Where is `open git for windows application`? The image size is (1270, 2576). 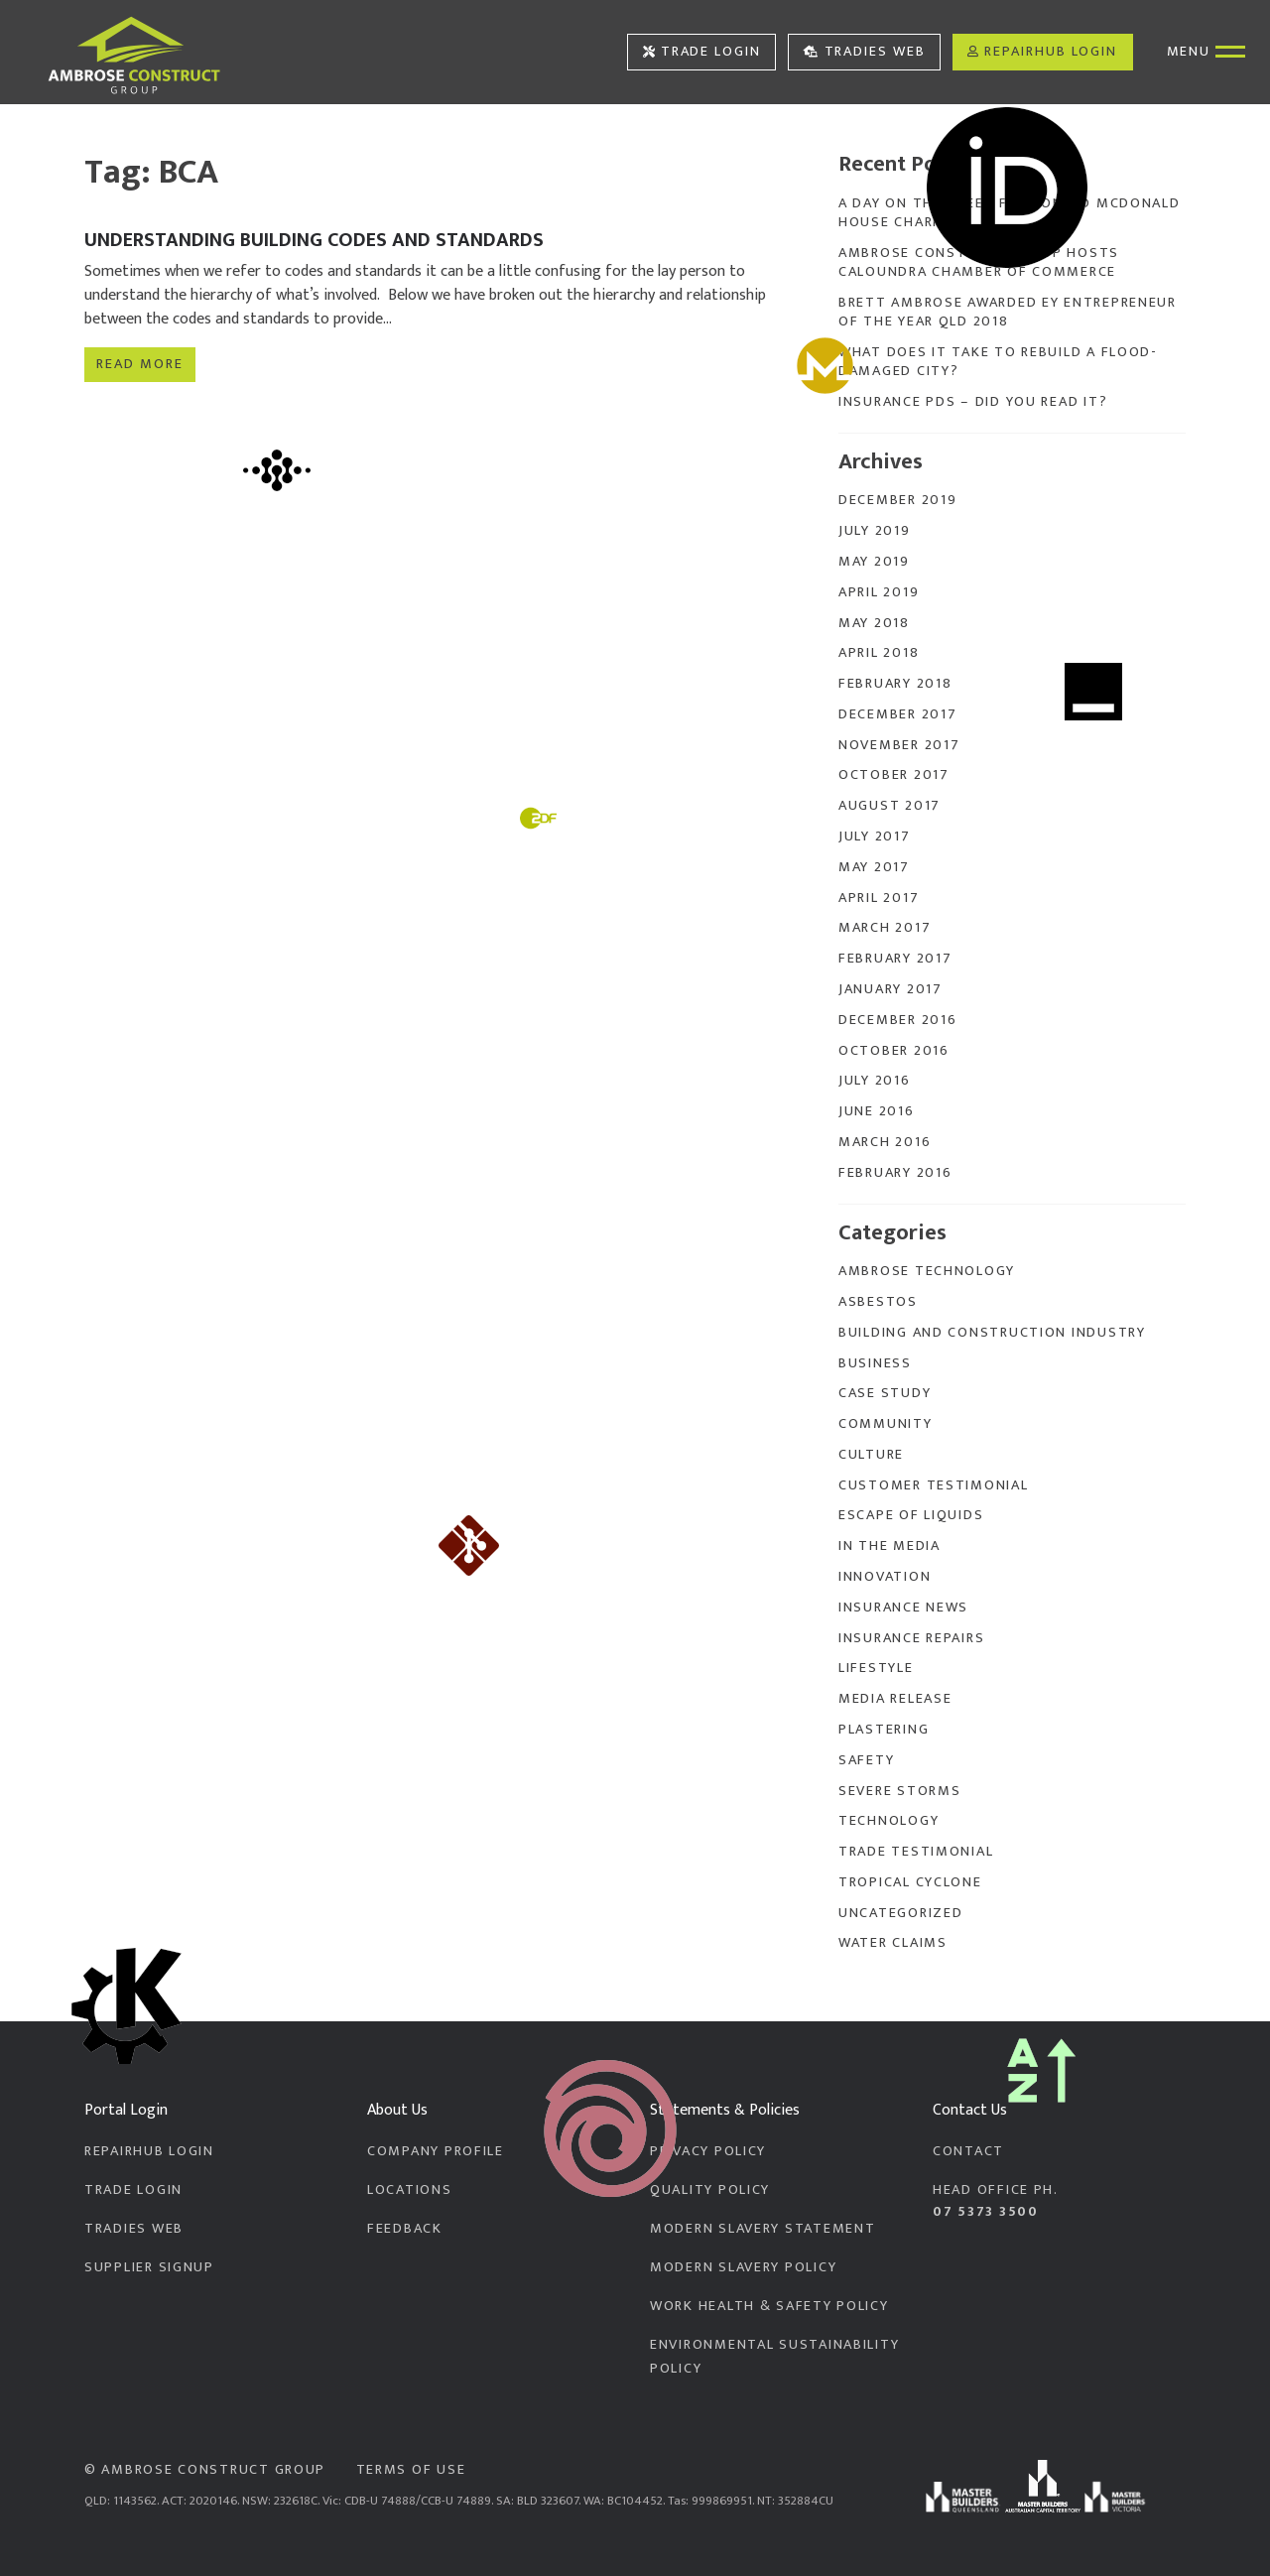 open git for windows application is located at coordinates (468, 1545).